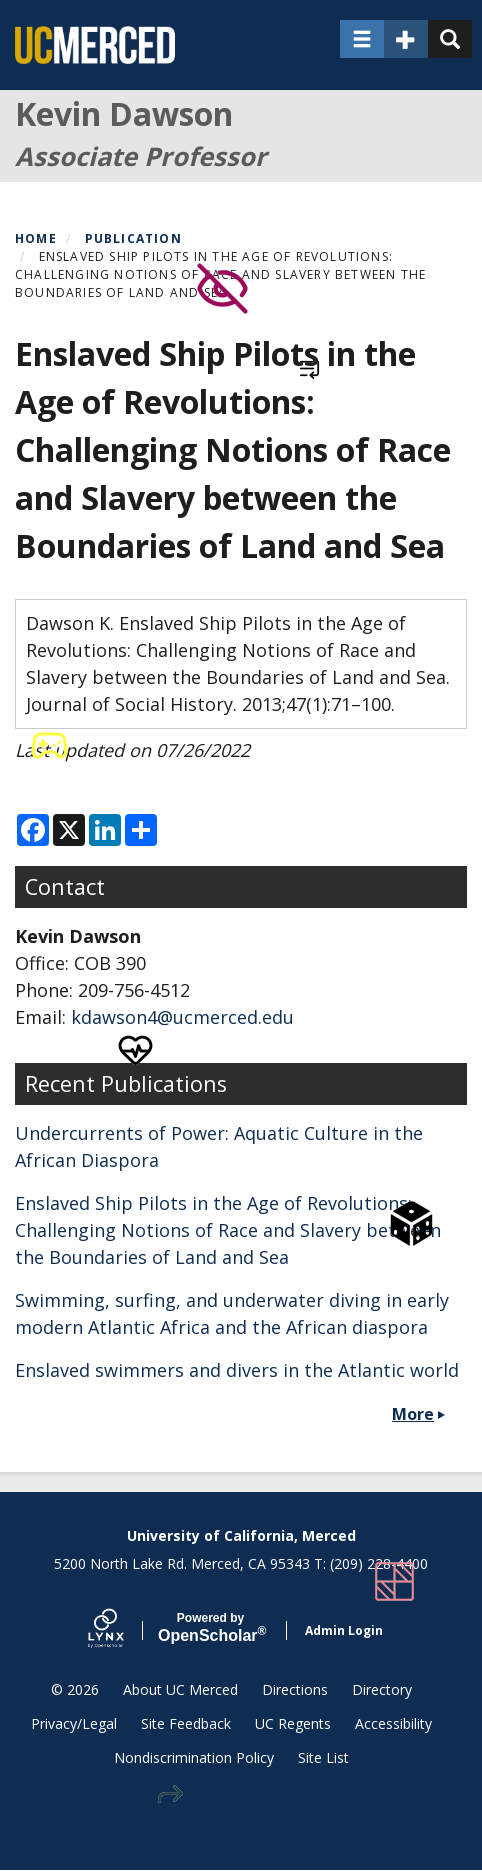  What do you see at coordinates (411, 1223) in the screenshot?
I see `randomize or shuffle content` at bounding box center [411, 1223].